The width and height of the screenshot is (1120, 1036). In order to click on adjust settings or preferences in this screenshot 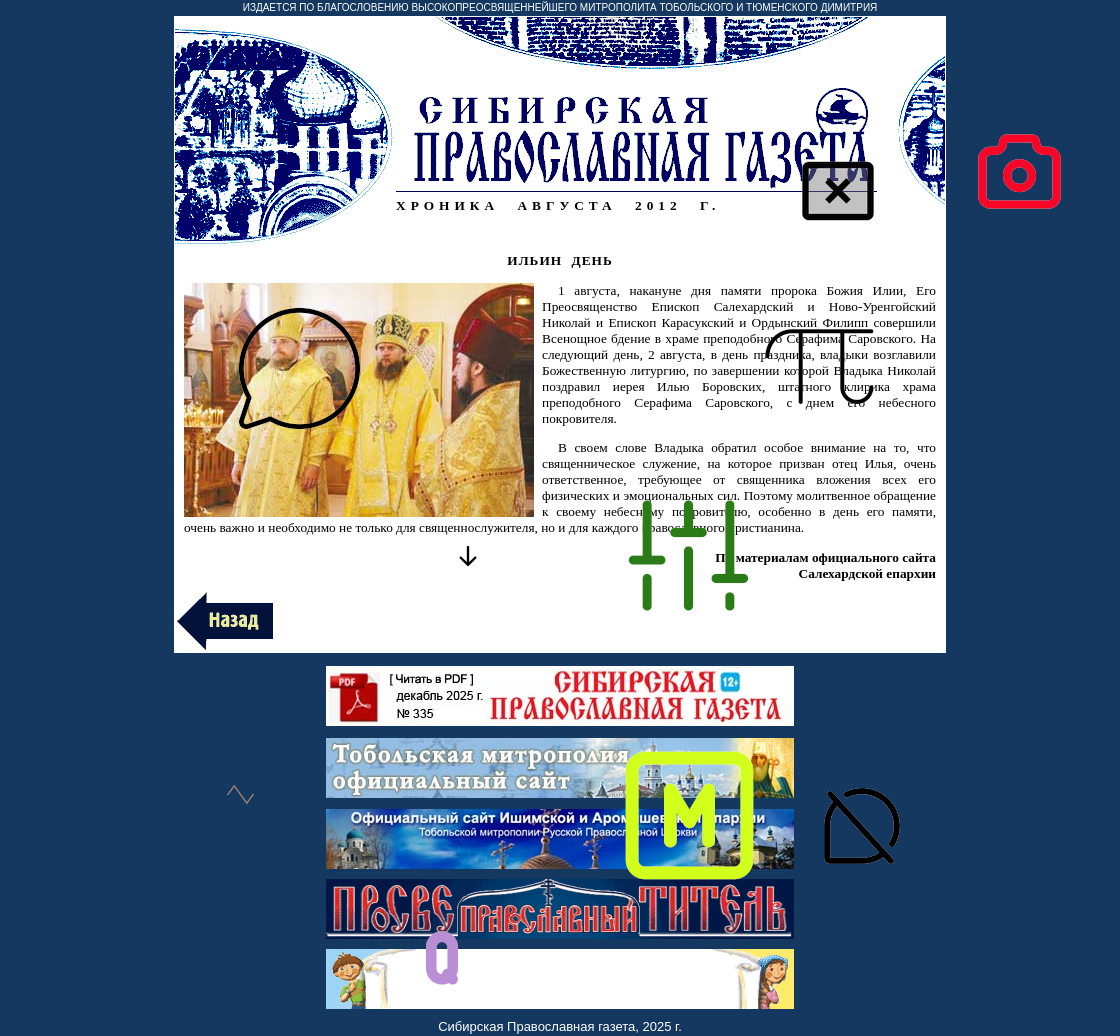, I will do `click(688, 555)`.